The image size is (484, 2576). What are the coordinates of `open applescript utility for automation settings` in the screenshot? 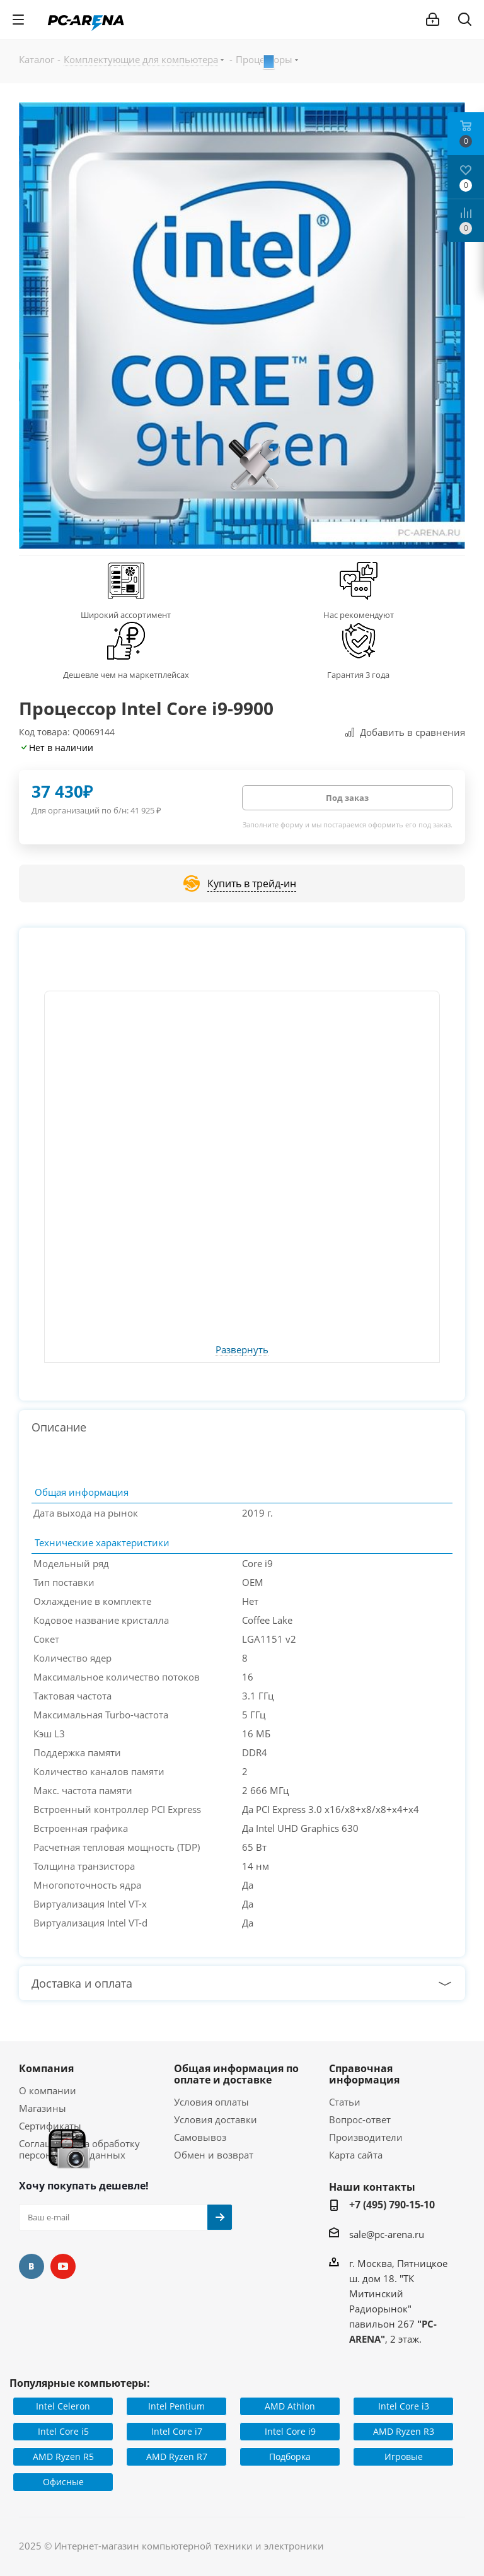 It's located at (255, 465).